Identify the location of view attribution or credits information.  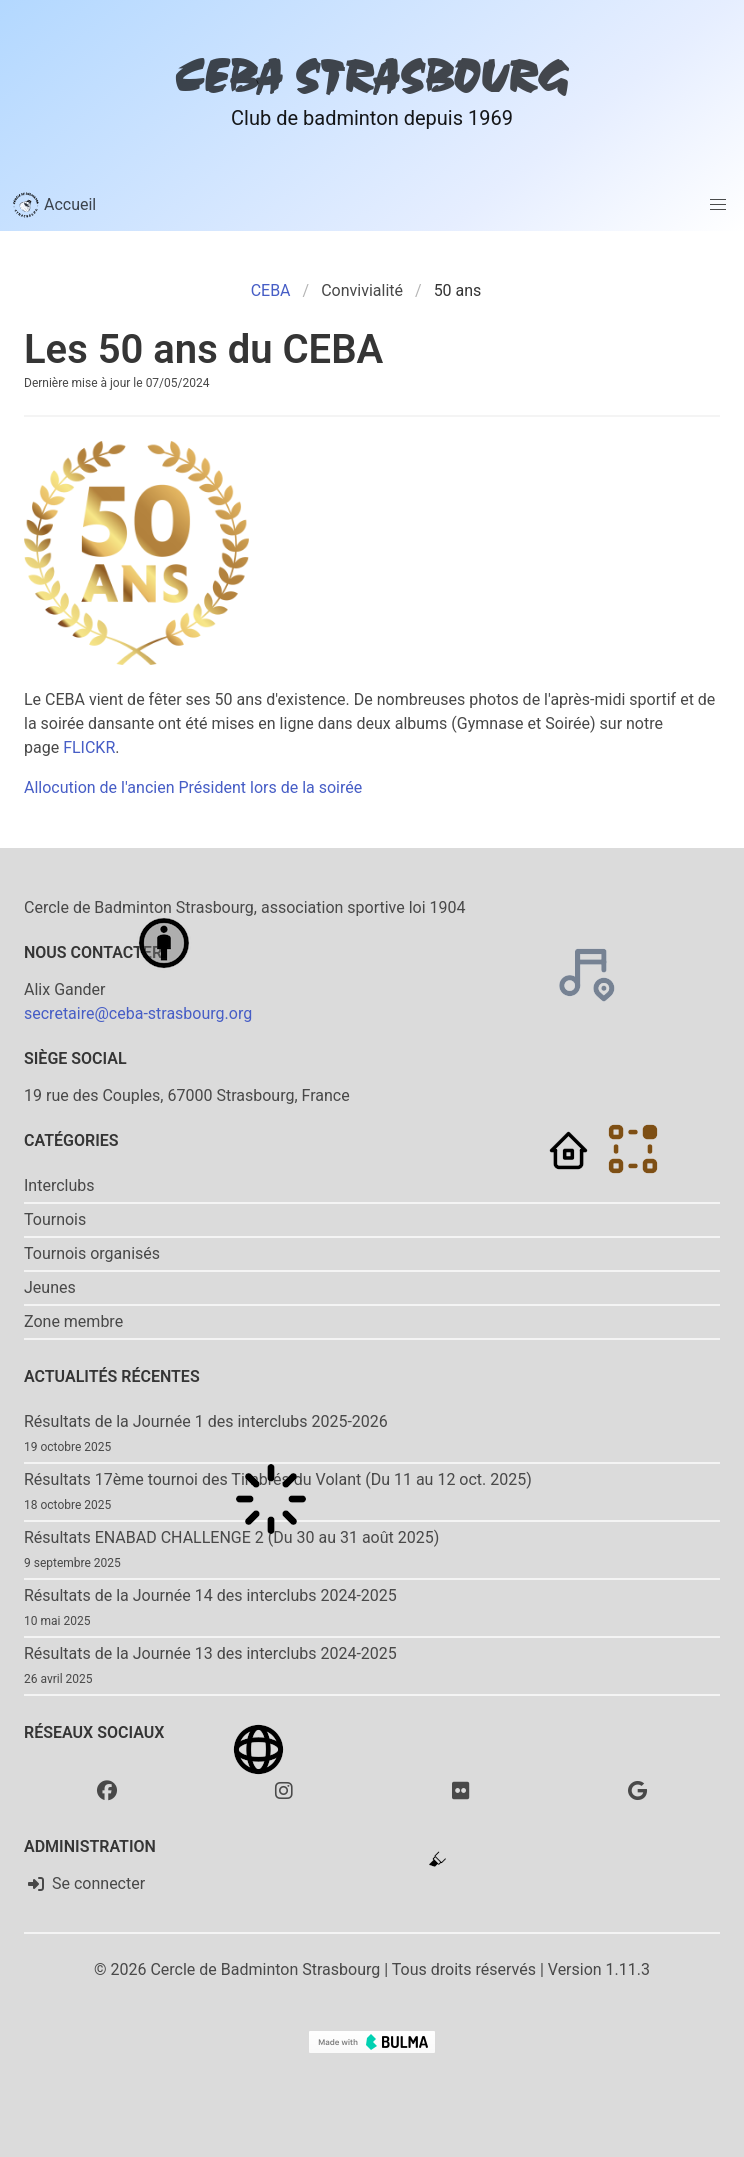
(164, 943).